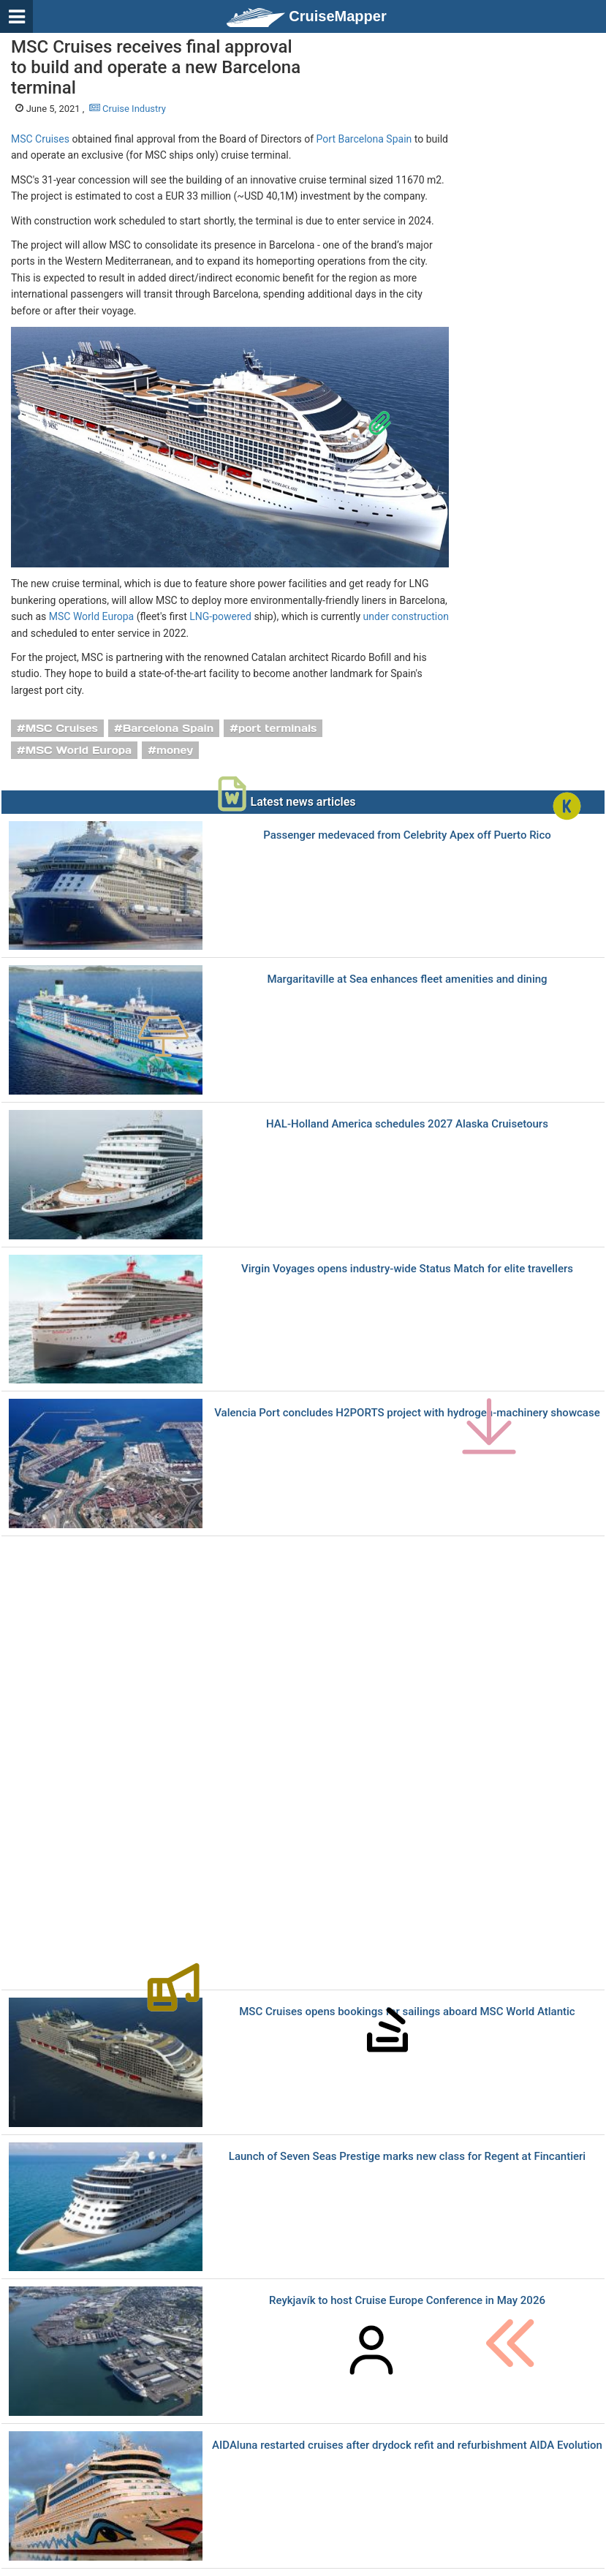 The image size is (606, 2576). What do you see at coordinates (232, 793) in the screenshot?
I see `open a Microsoft Word document` at bounding box center [232, 793].